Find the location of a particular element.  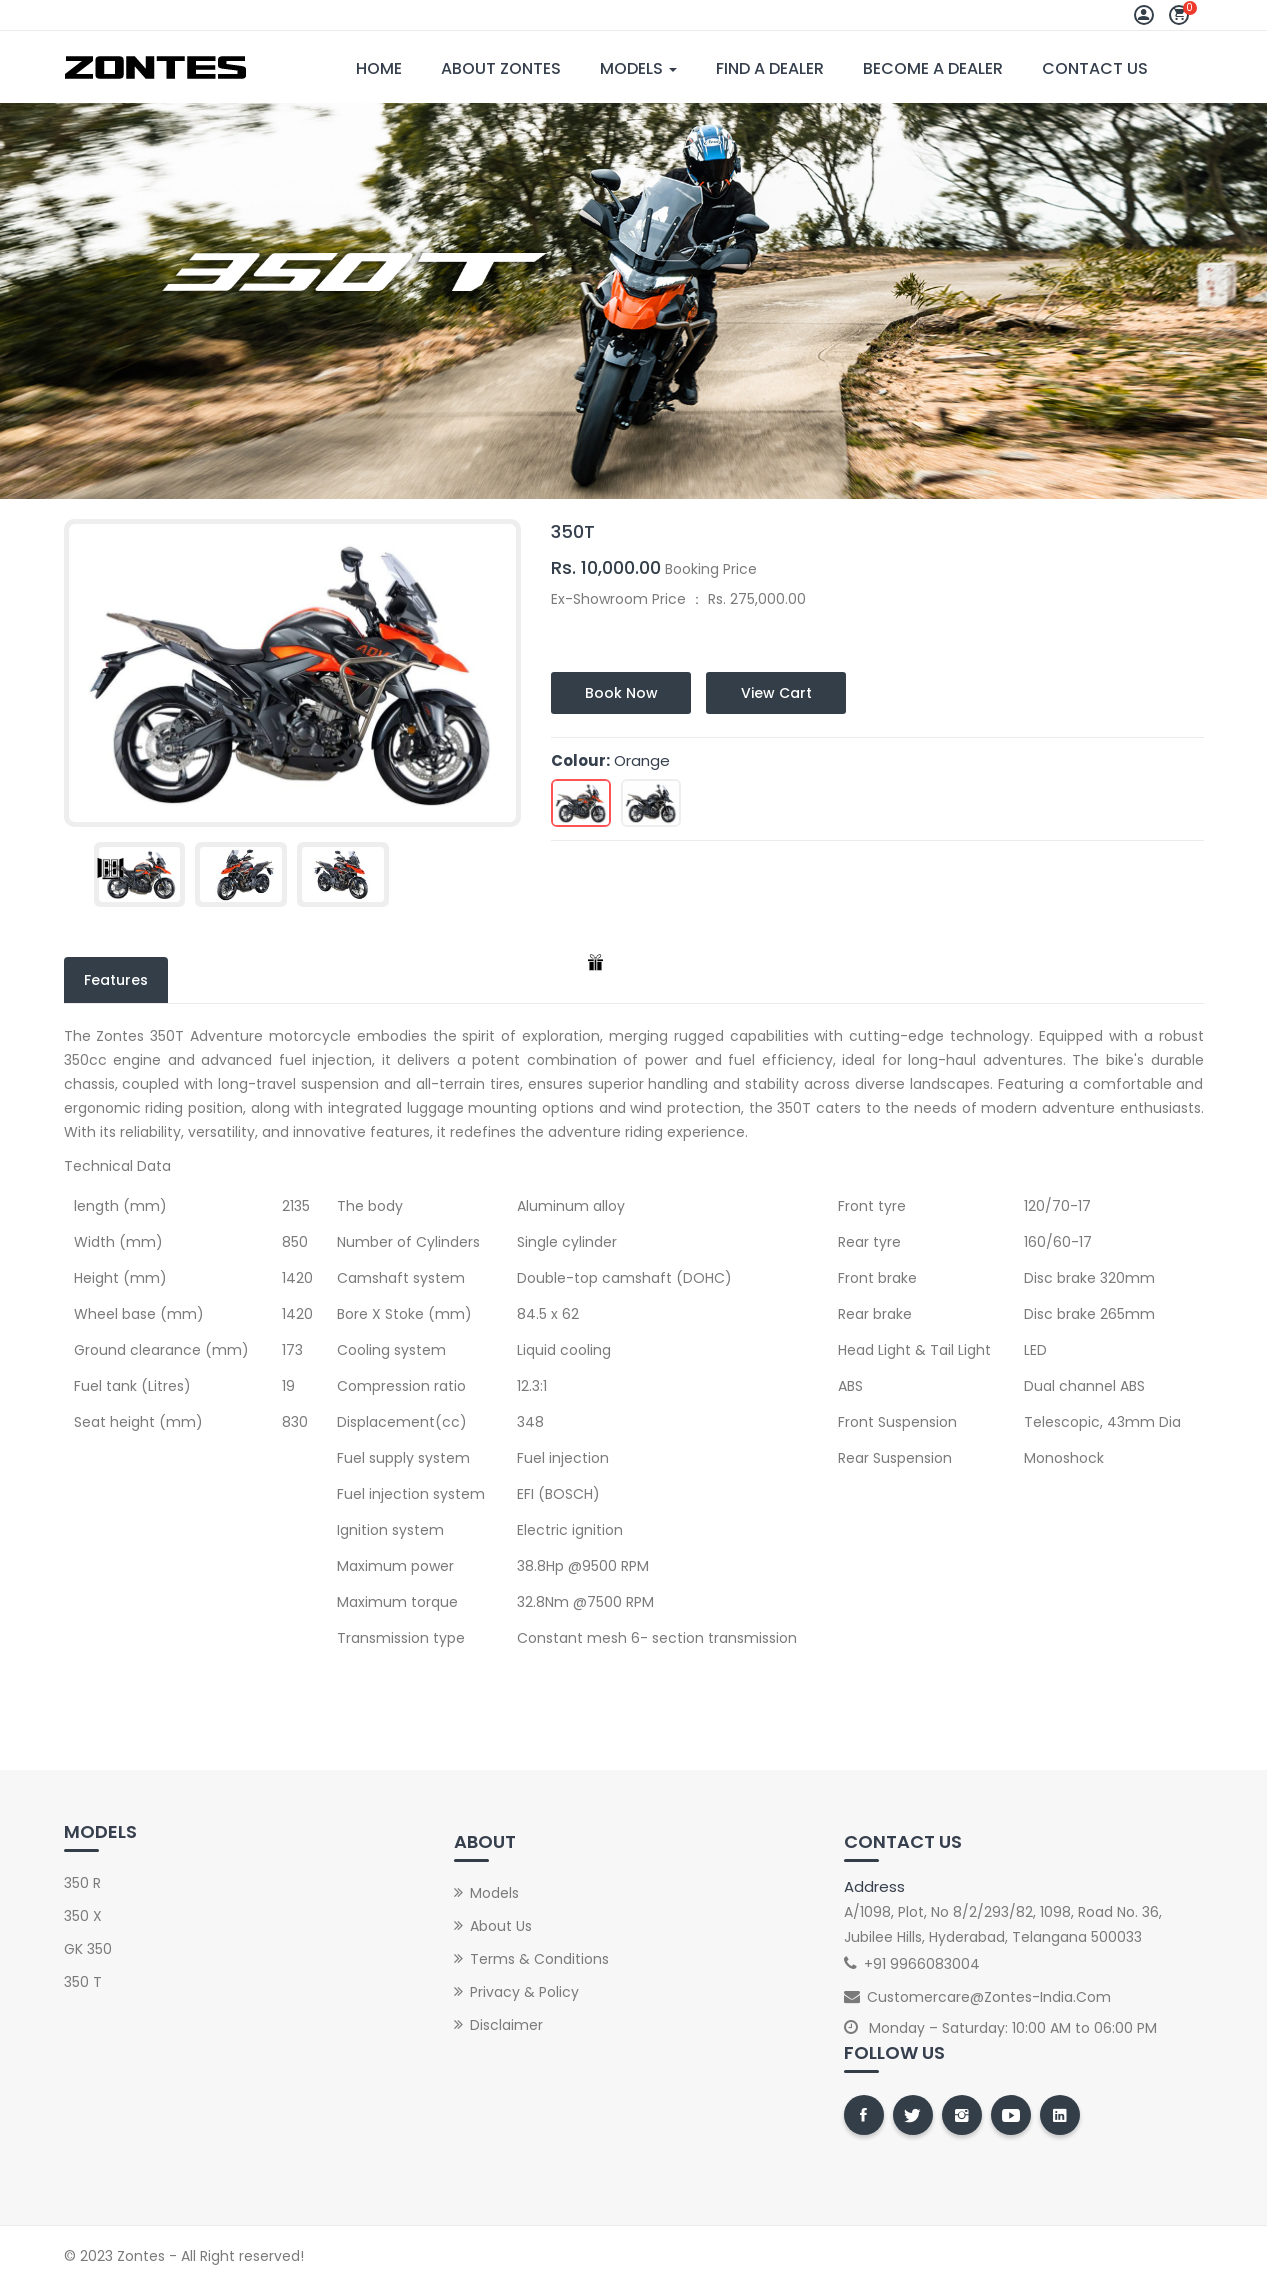

open a new window or panel is located at coordinates (110, 868).